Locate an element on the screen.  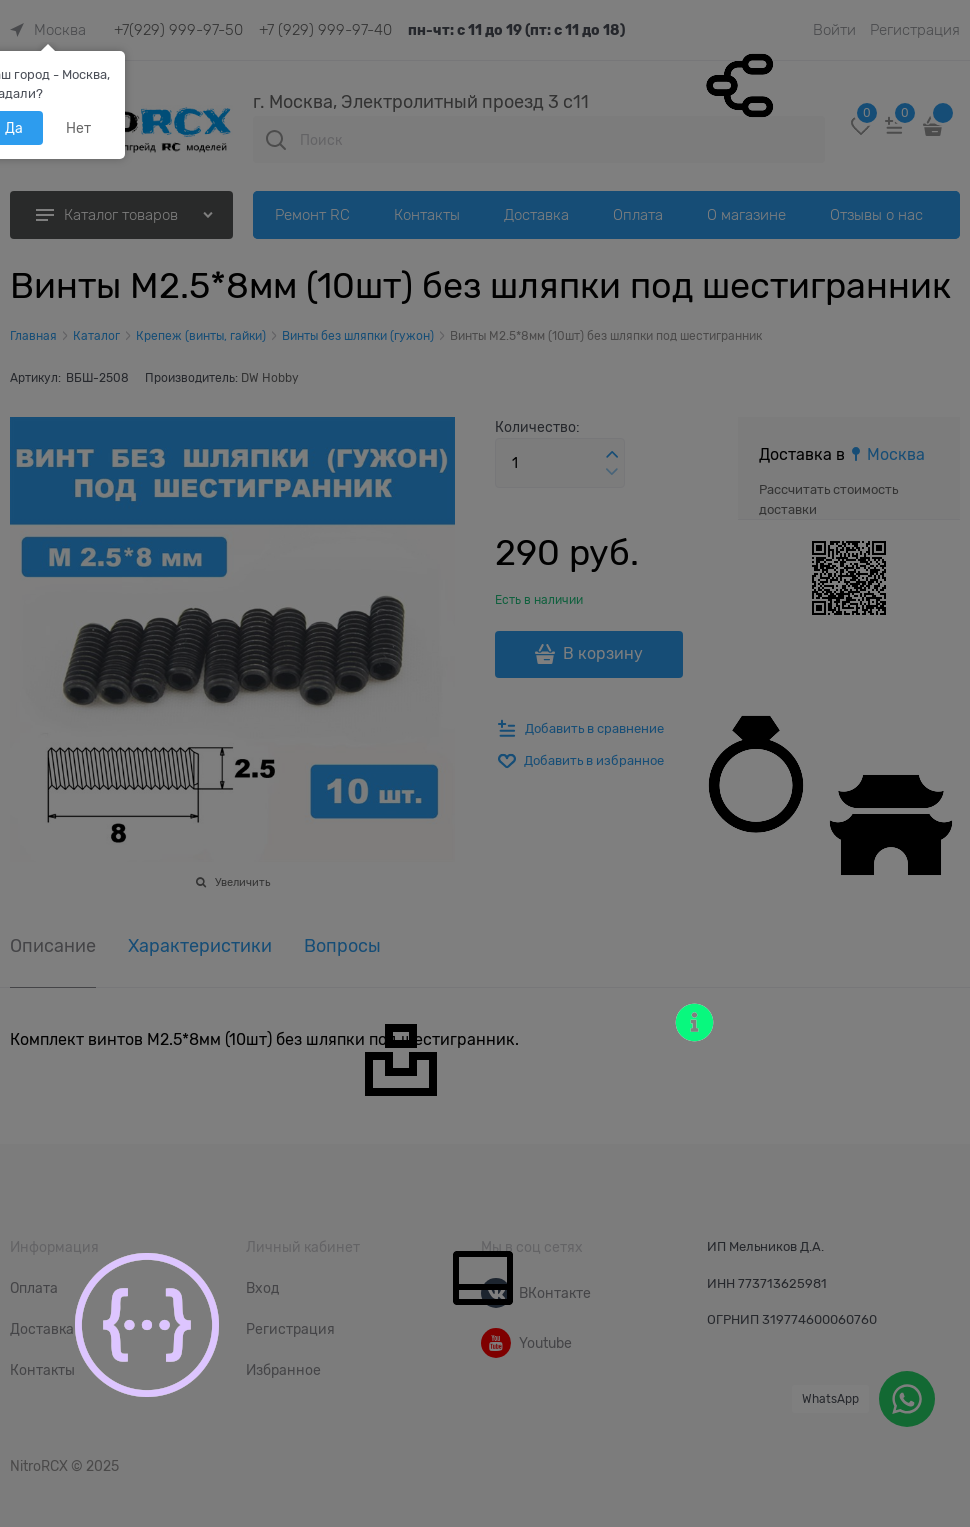
access jewelry or accessories category is located at coordinates (756, 777).